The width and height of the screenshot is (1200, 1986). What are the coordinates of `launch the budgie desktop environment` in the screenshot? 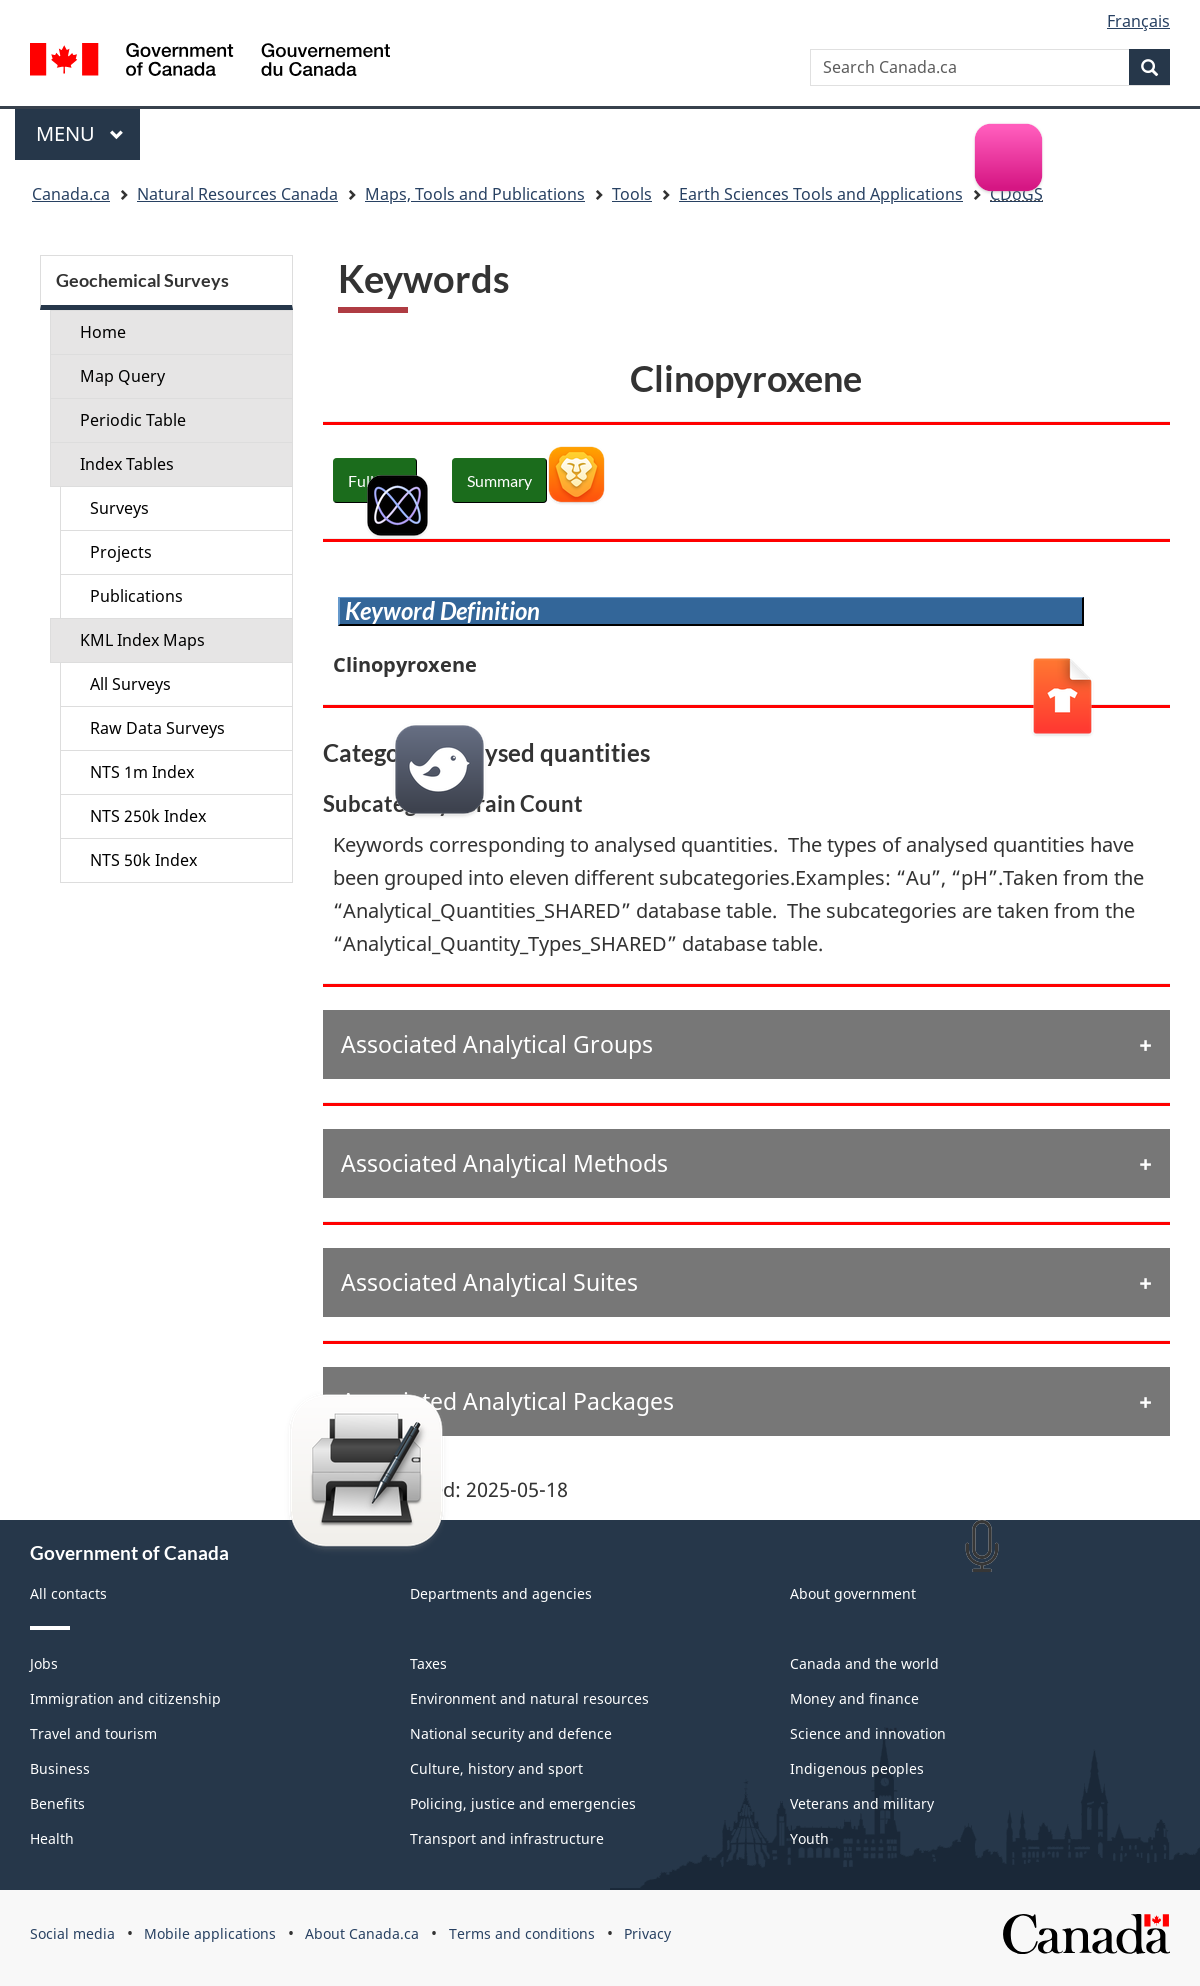 It's located at (439, 769).